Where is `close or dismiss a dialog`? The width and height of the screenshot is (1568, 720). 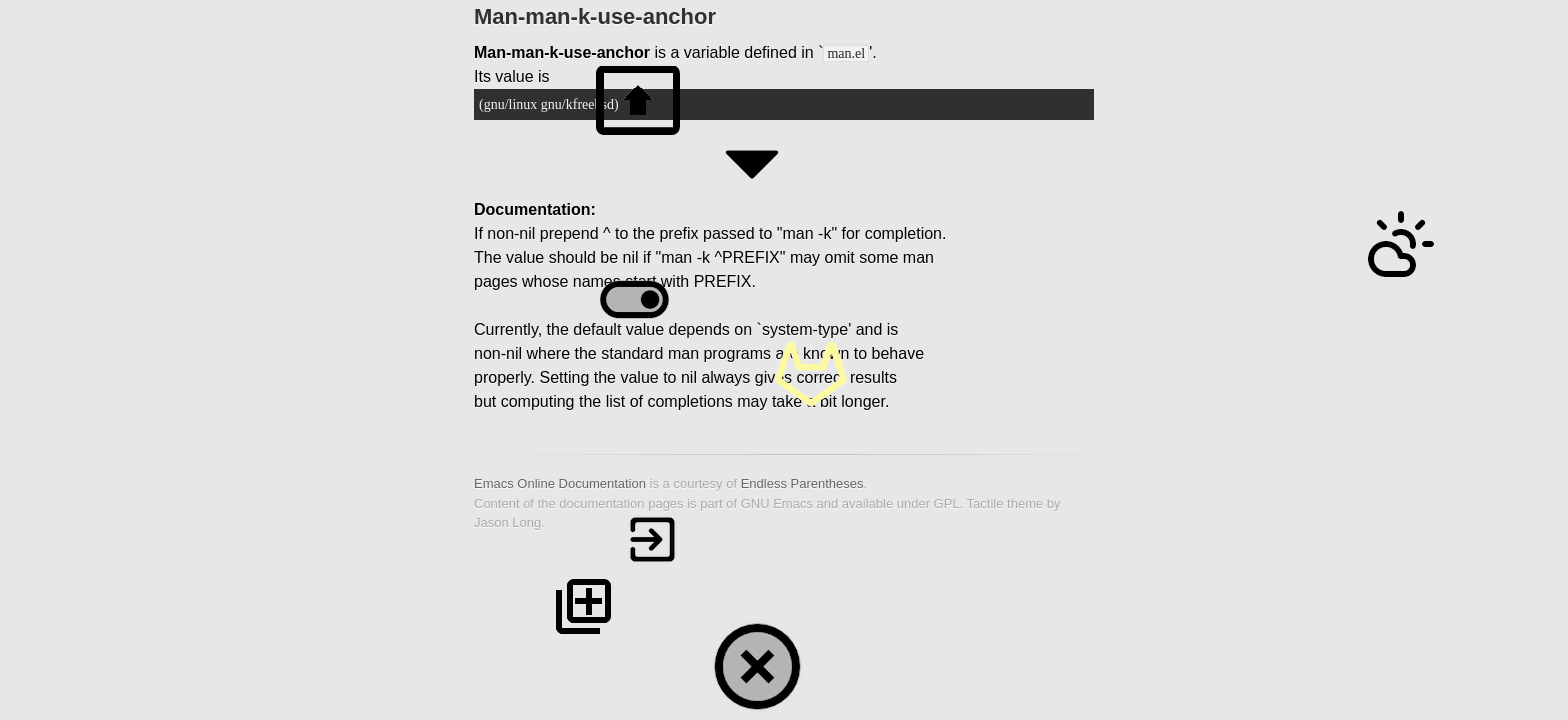 close or dismiss a dialog is located at coordinates (757, 666).